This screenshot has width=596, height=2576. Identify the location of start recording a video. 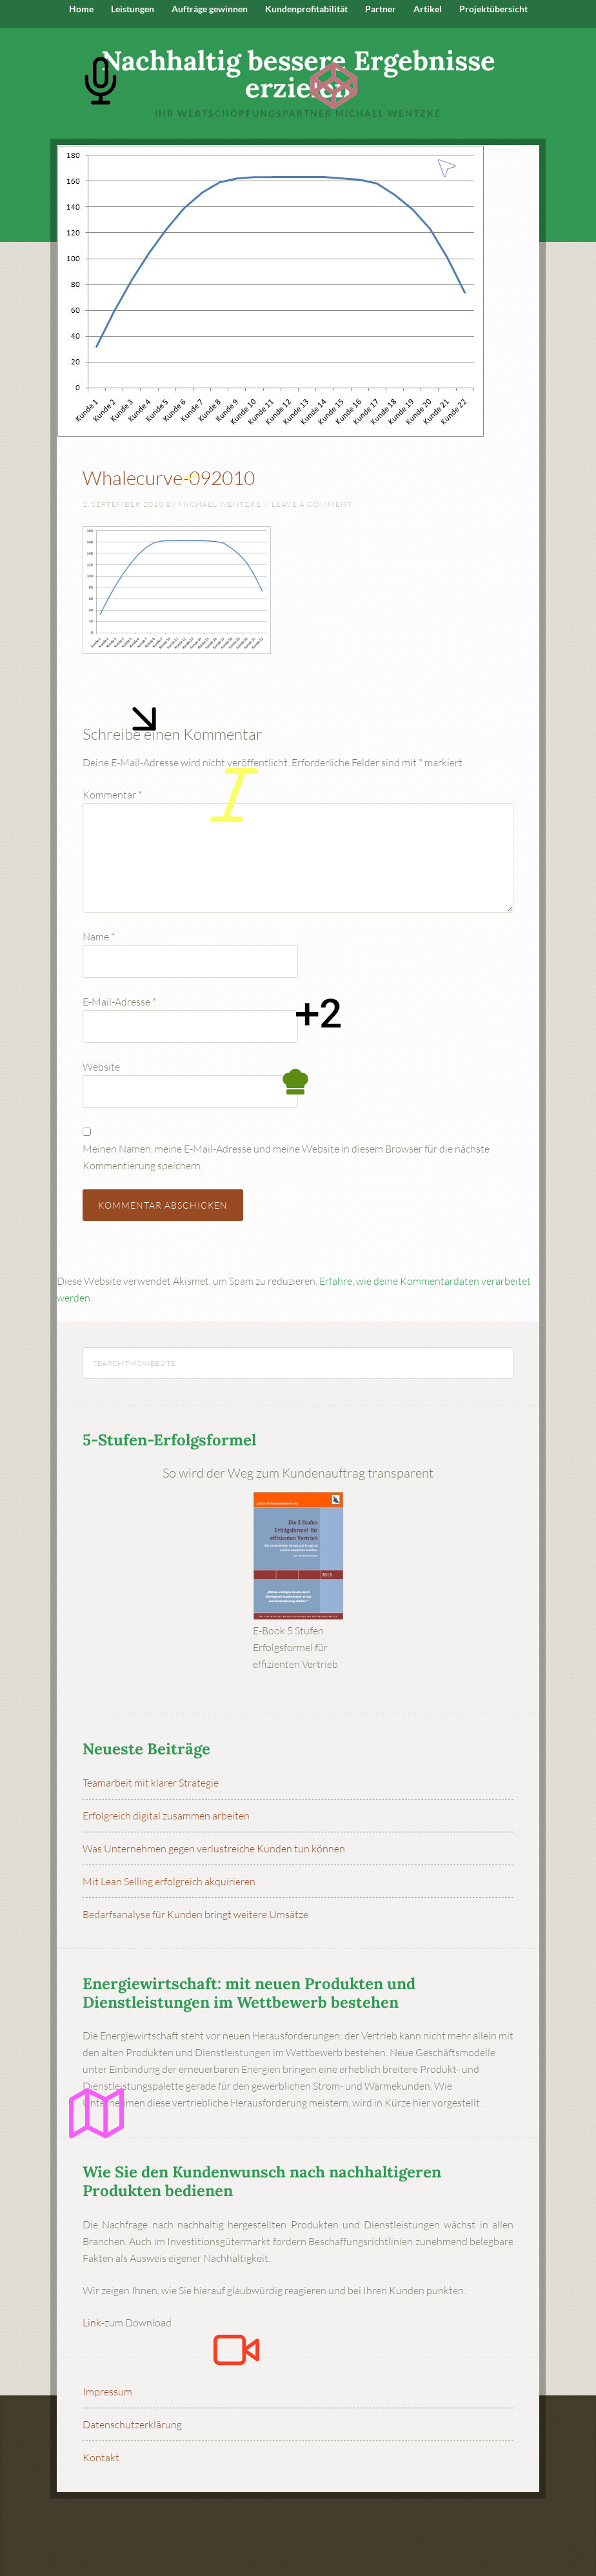
(236, 2350).